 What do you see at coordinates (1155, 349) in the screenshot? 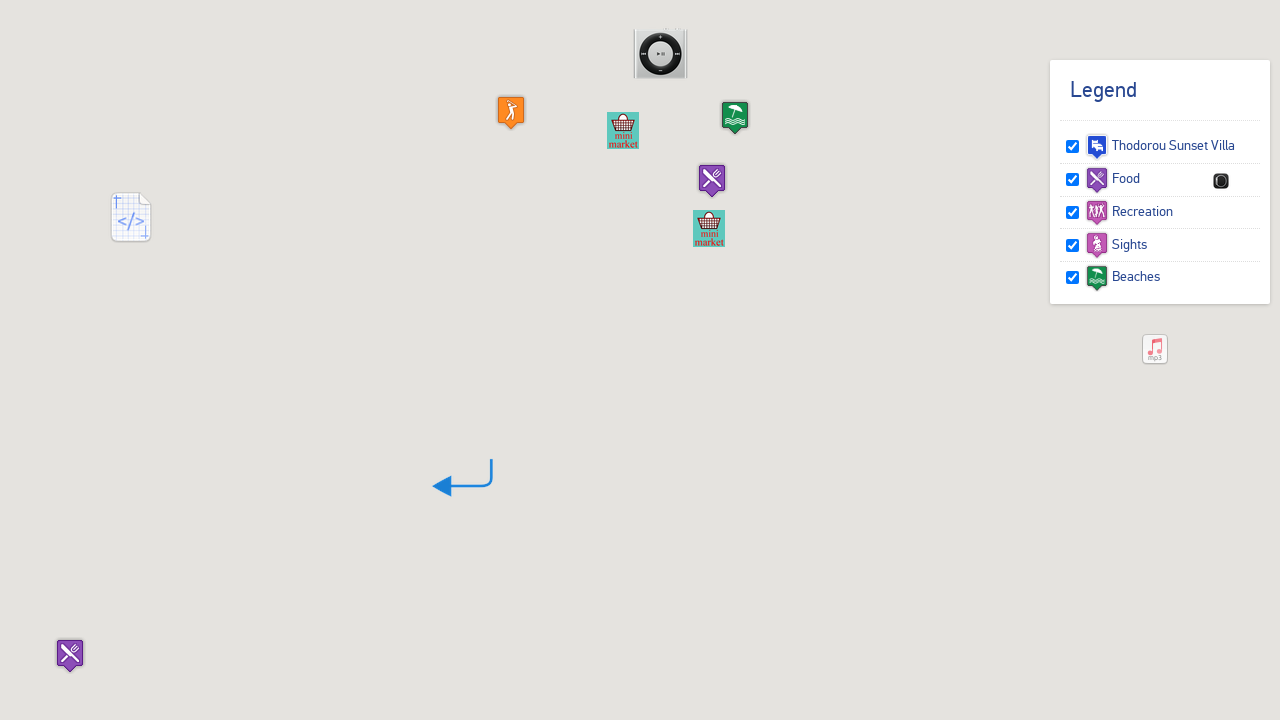
I see `an mp3 audio file` at bounding box center [1155, 349].